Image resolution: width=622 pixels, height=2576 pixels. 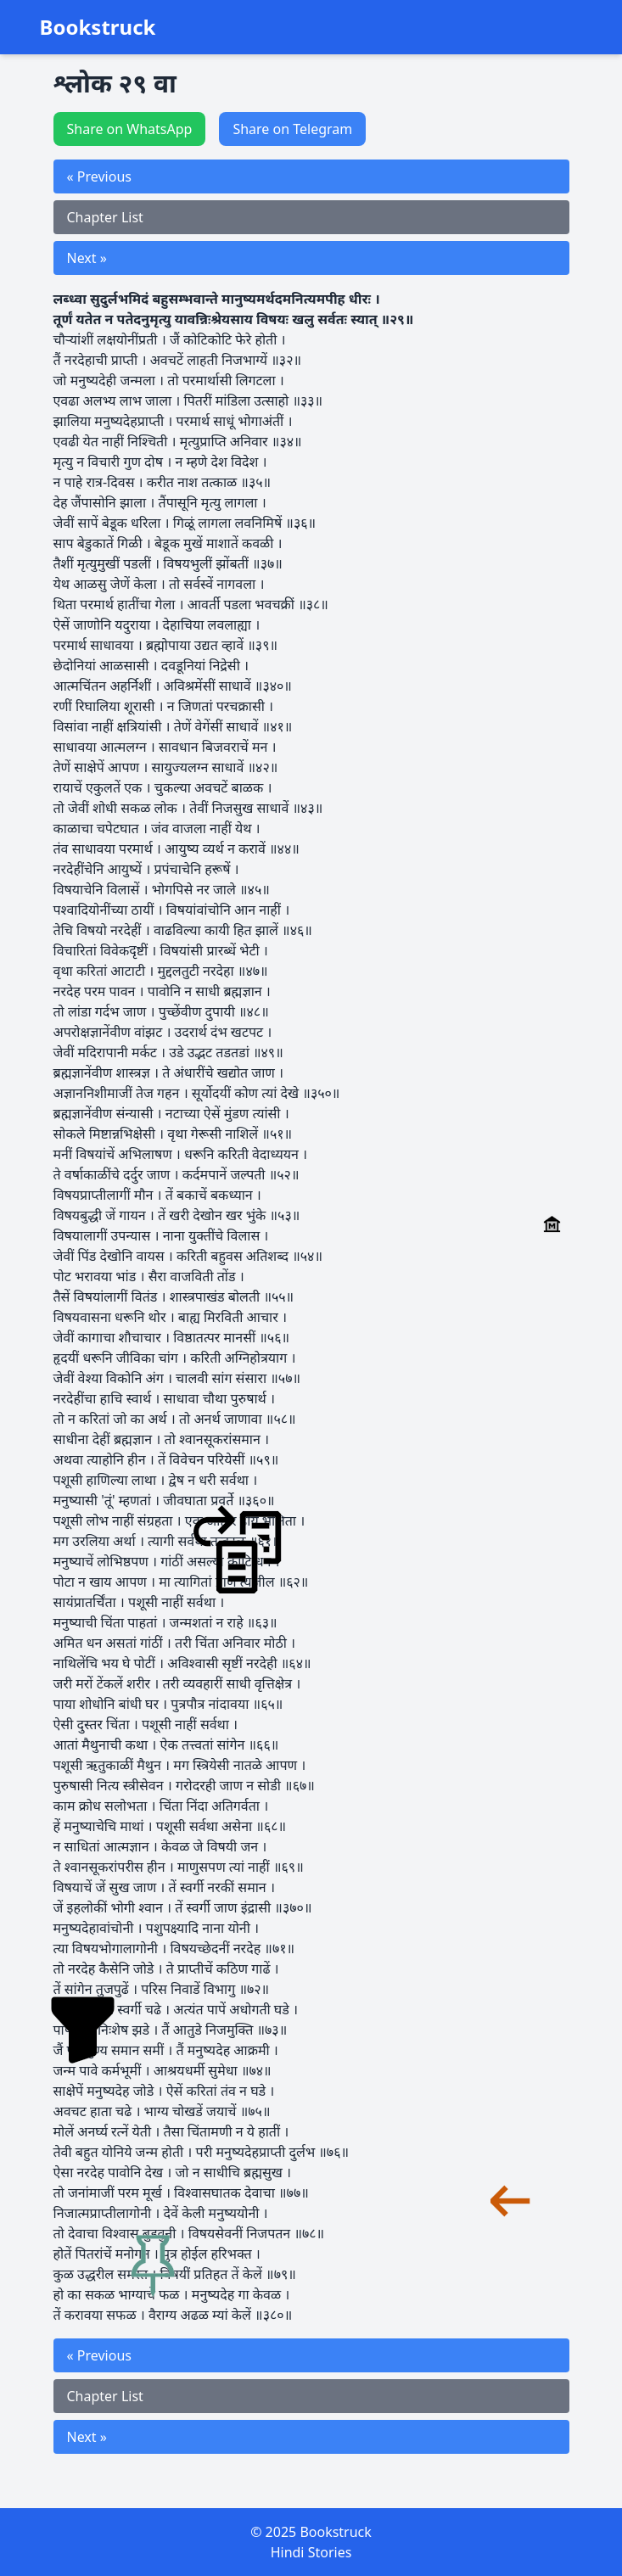 What do you see at coordinates (82, 2028) in the screenshot?
I see `filter or sort content` at bounding box center [82, 2028].